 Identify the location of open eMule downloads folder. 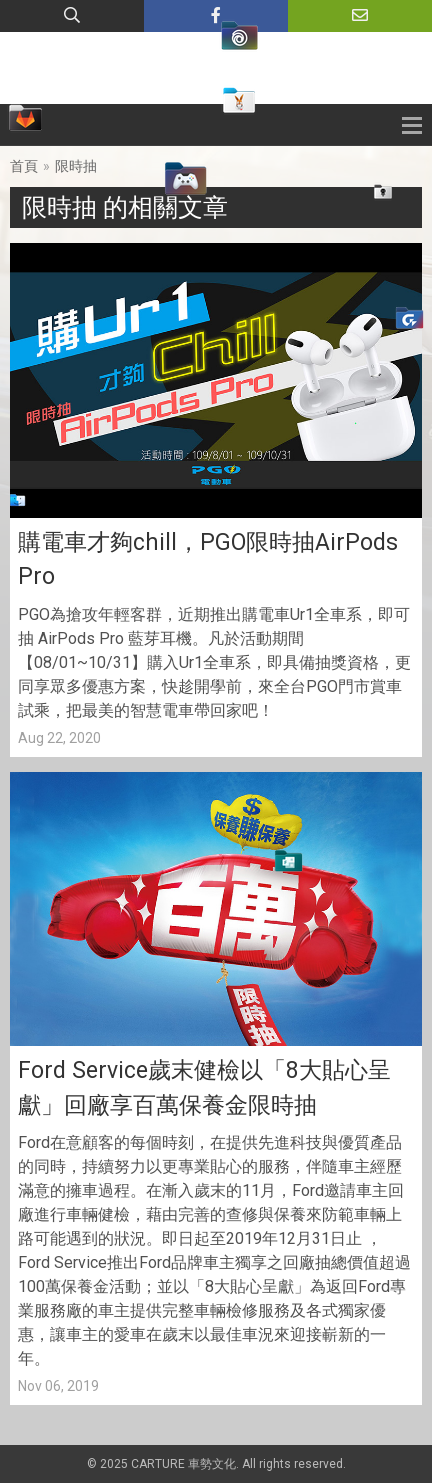
(239, 101).